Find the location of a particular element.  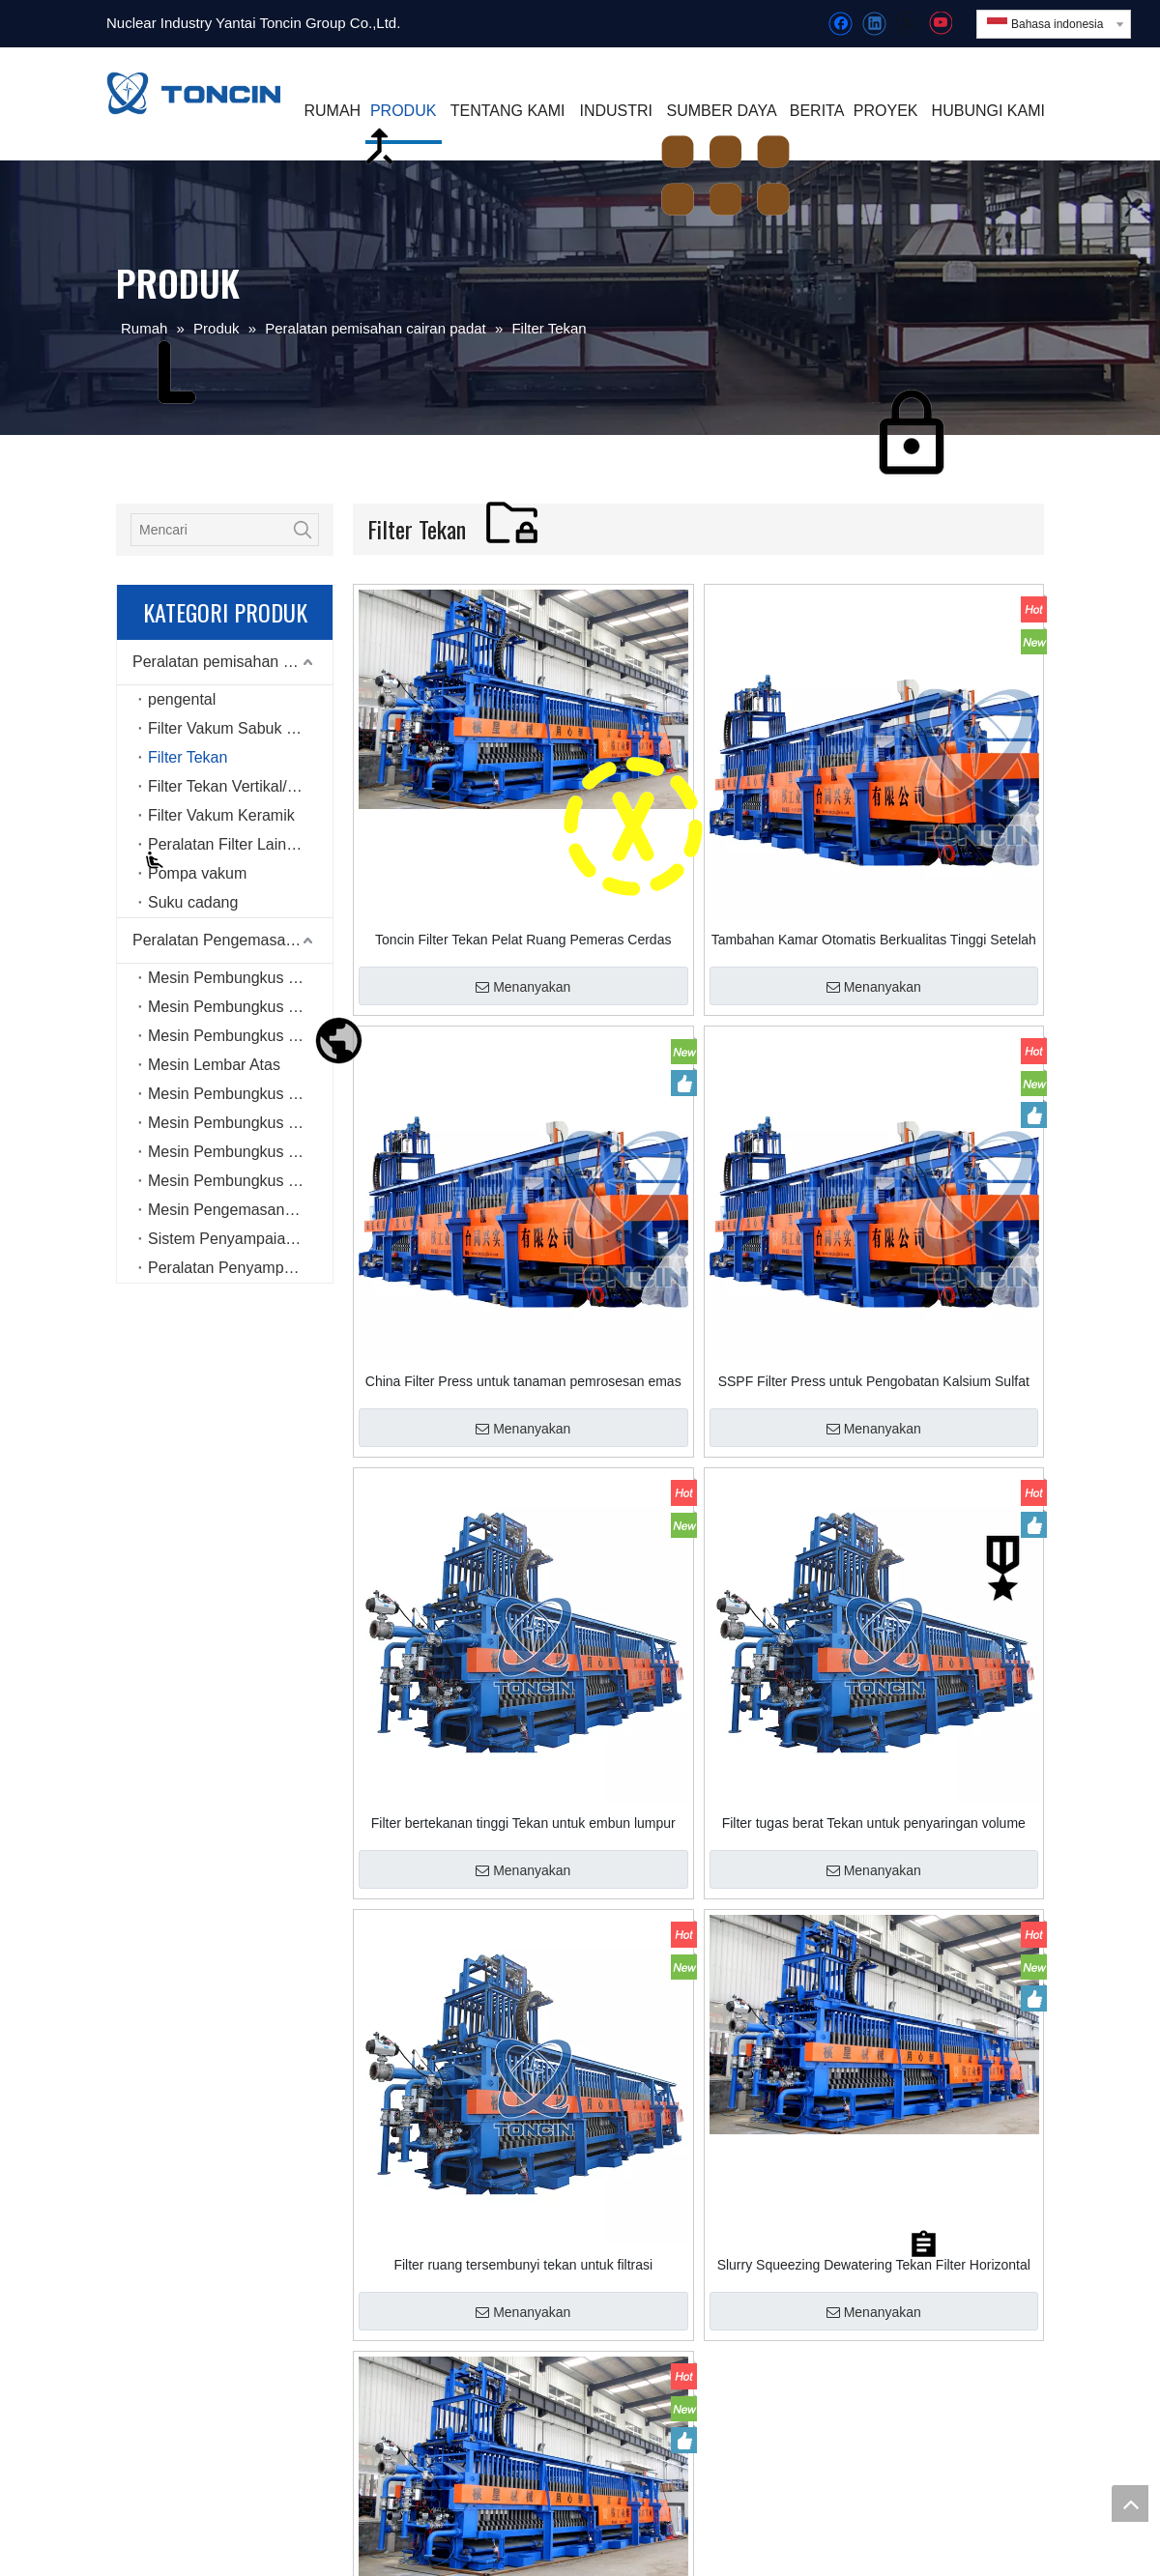

indicates public or global visibility is located at coordinates (338, 1040).